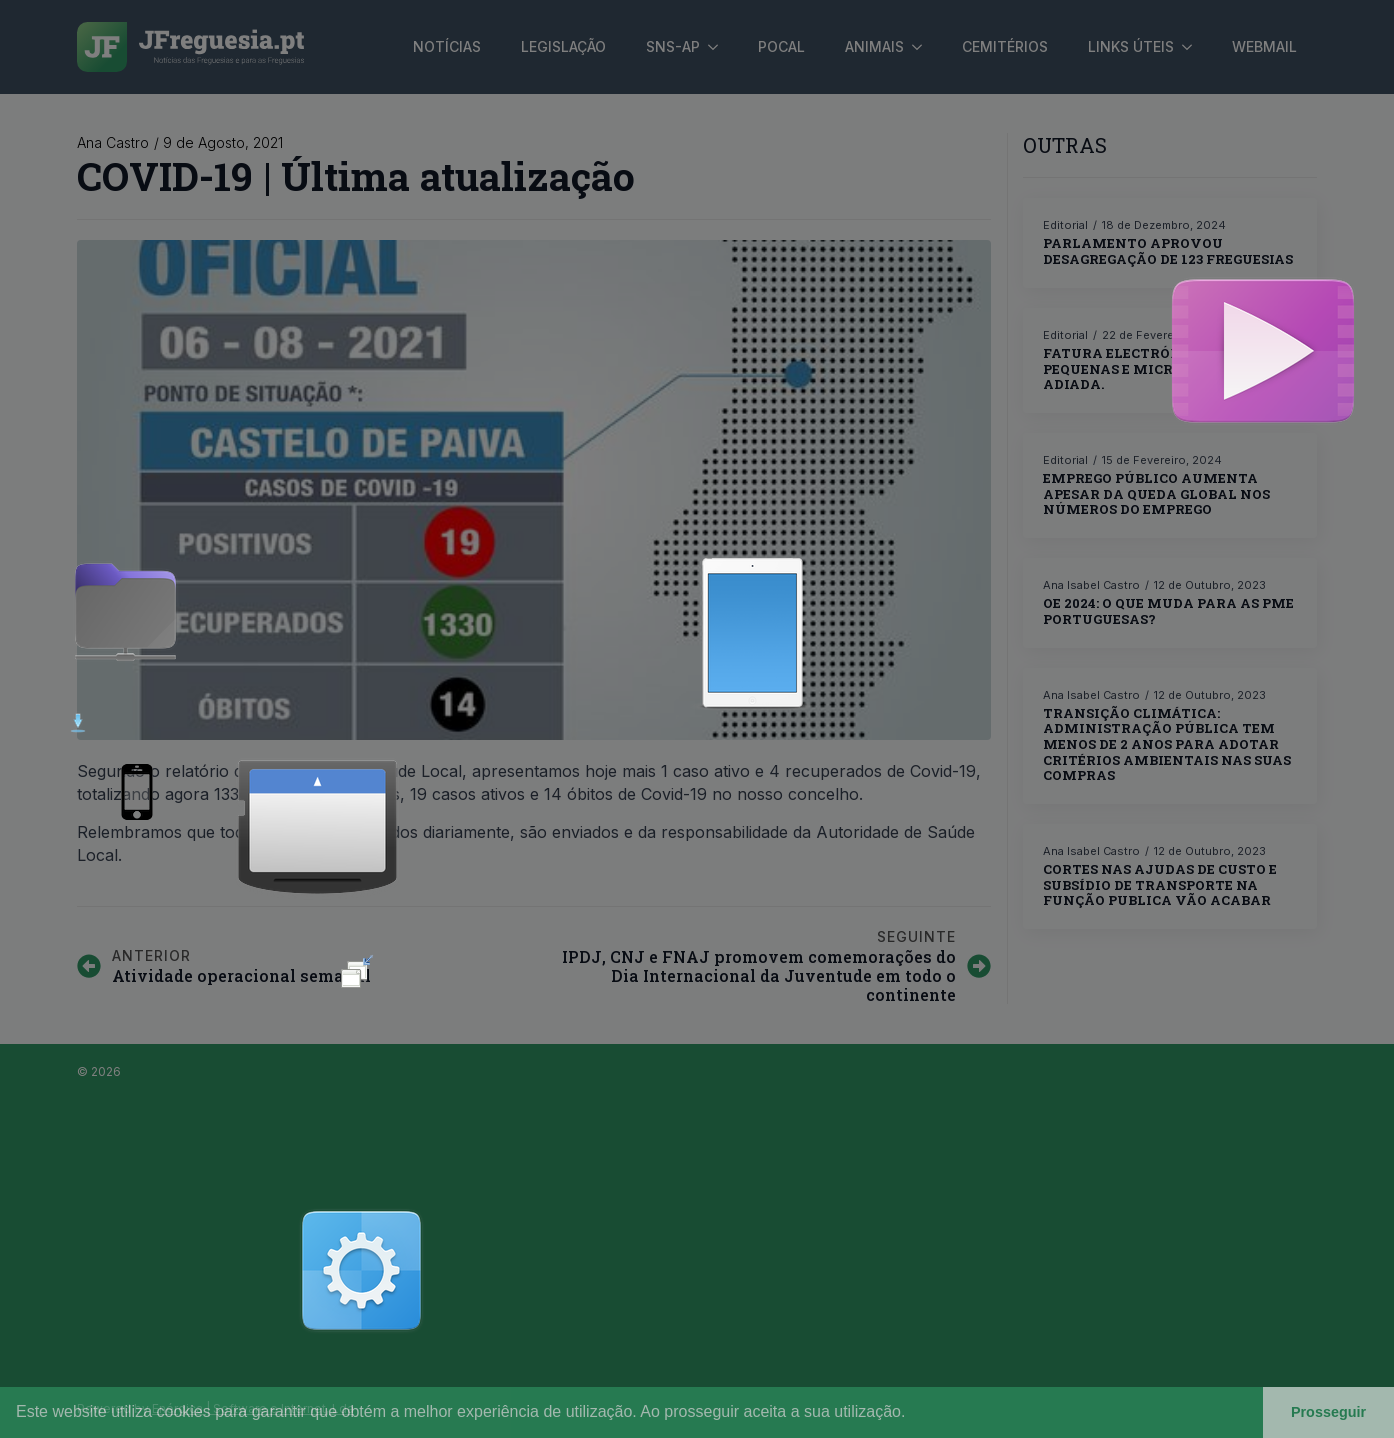  What do you see at coordinates (137, 792) in the screenshot?
I see `view connected iPhone device` at bounding box center [137, 792].